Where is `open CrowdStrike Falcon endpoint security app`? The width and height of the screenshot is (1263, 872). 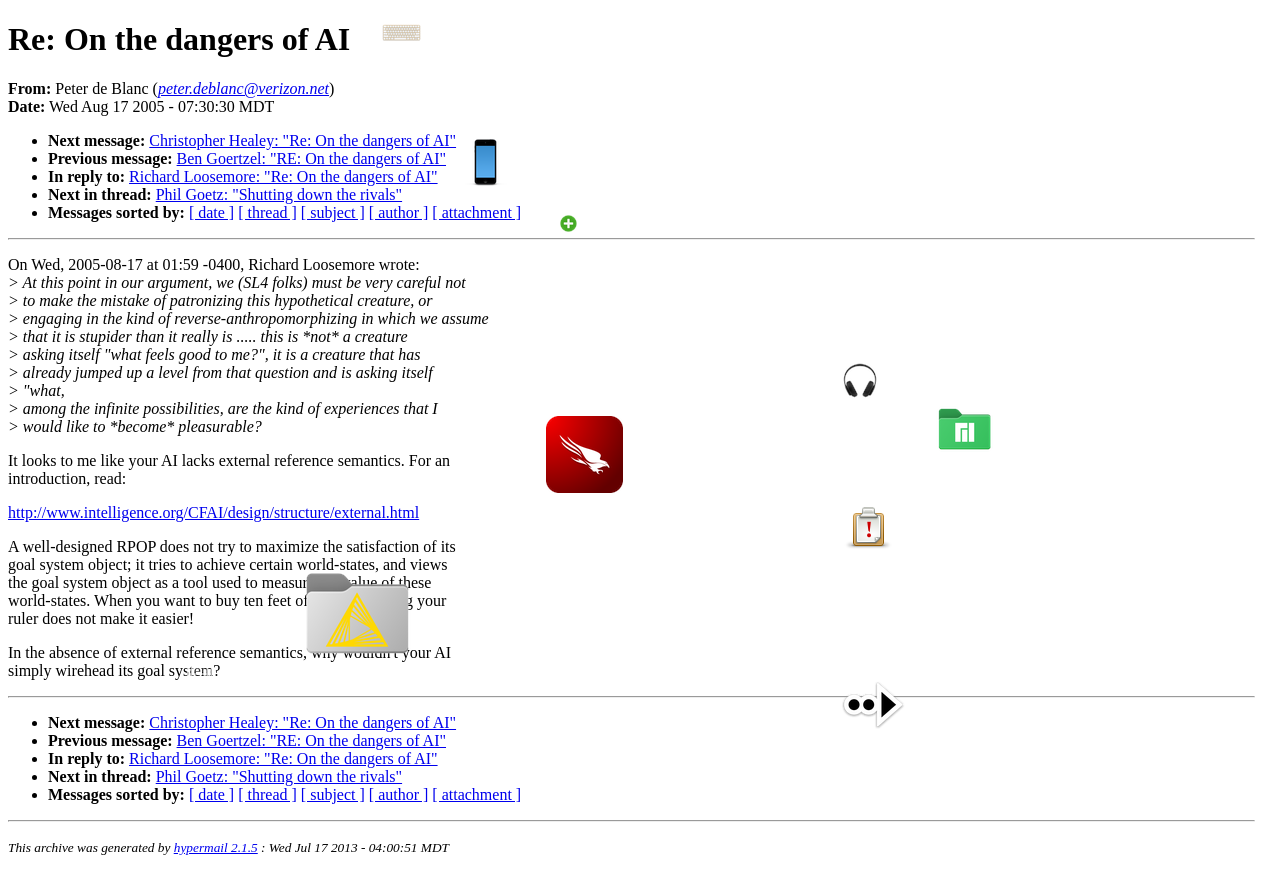
open CrowdStrike Falcon endpoint security app is located at coordinates (584, 454).